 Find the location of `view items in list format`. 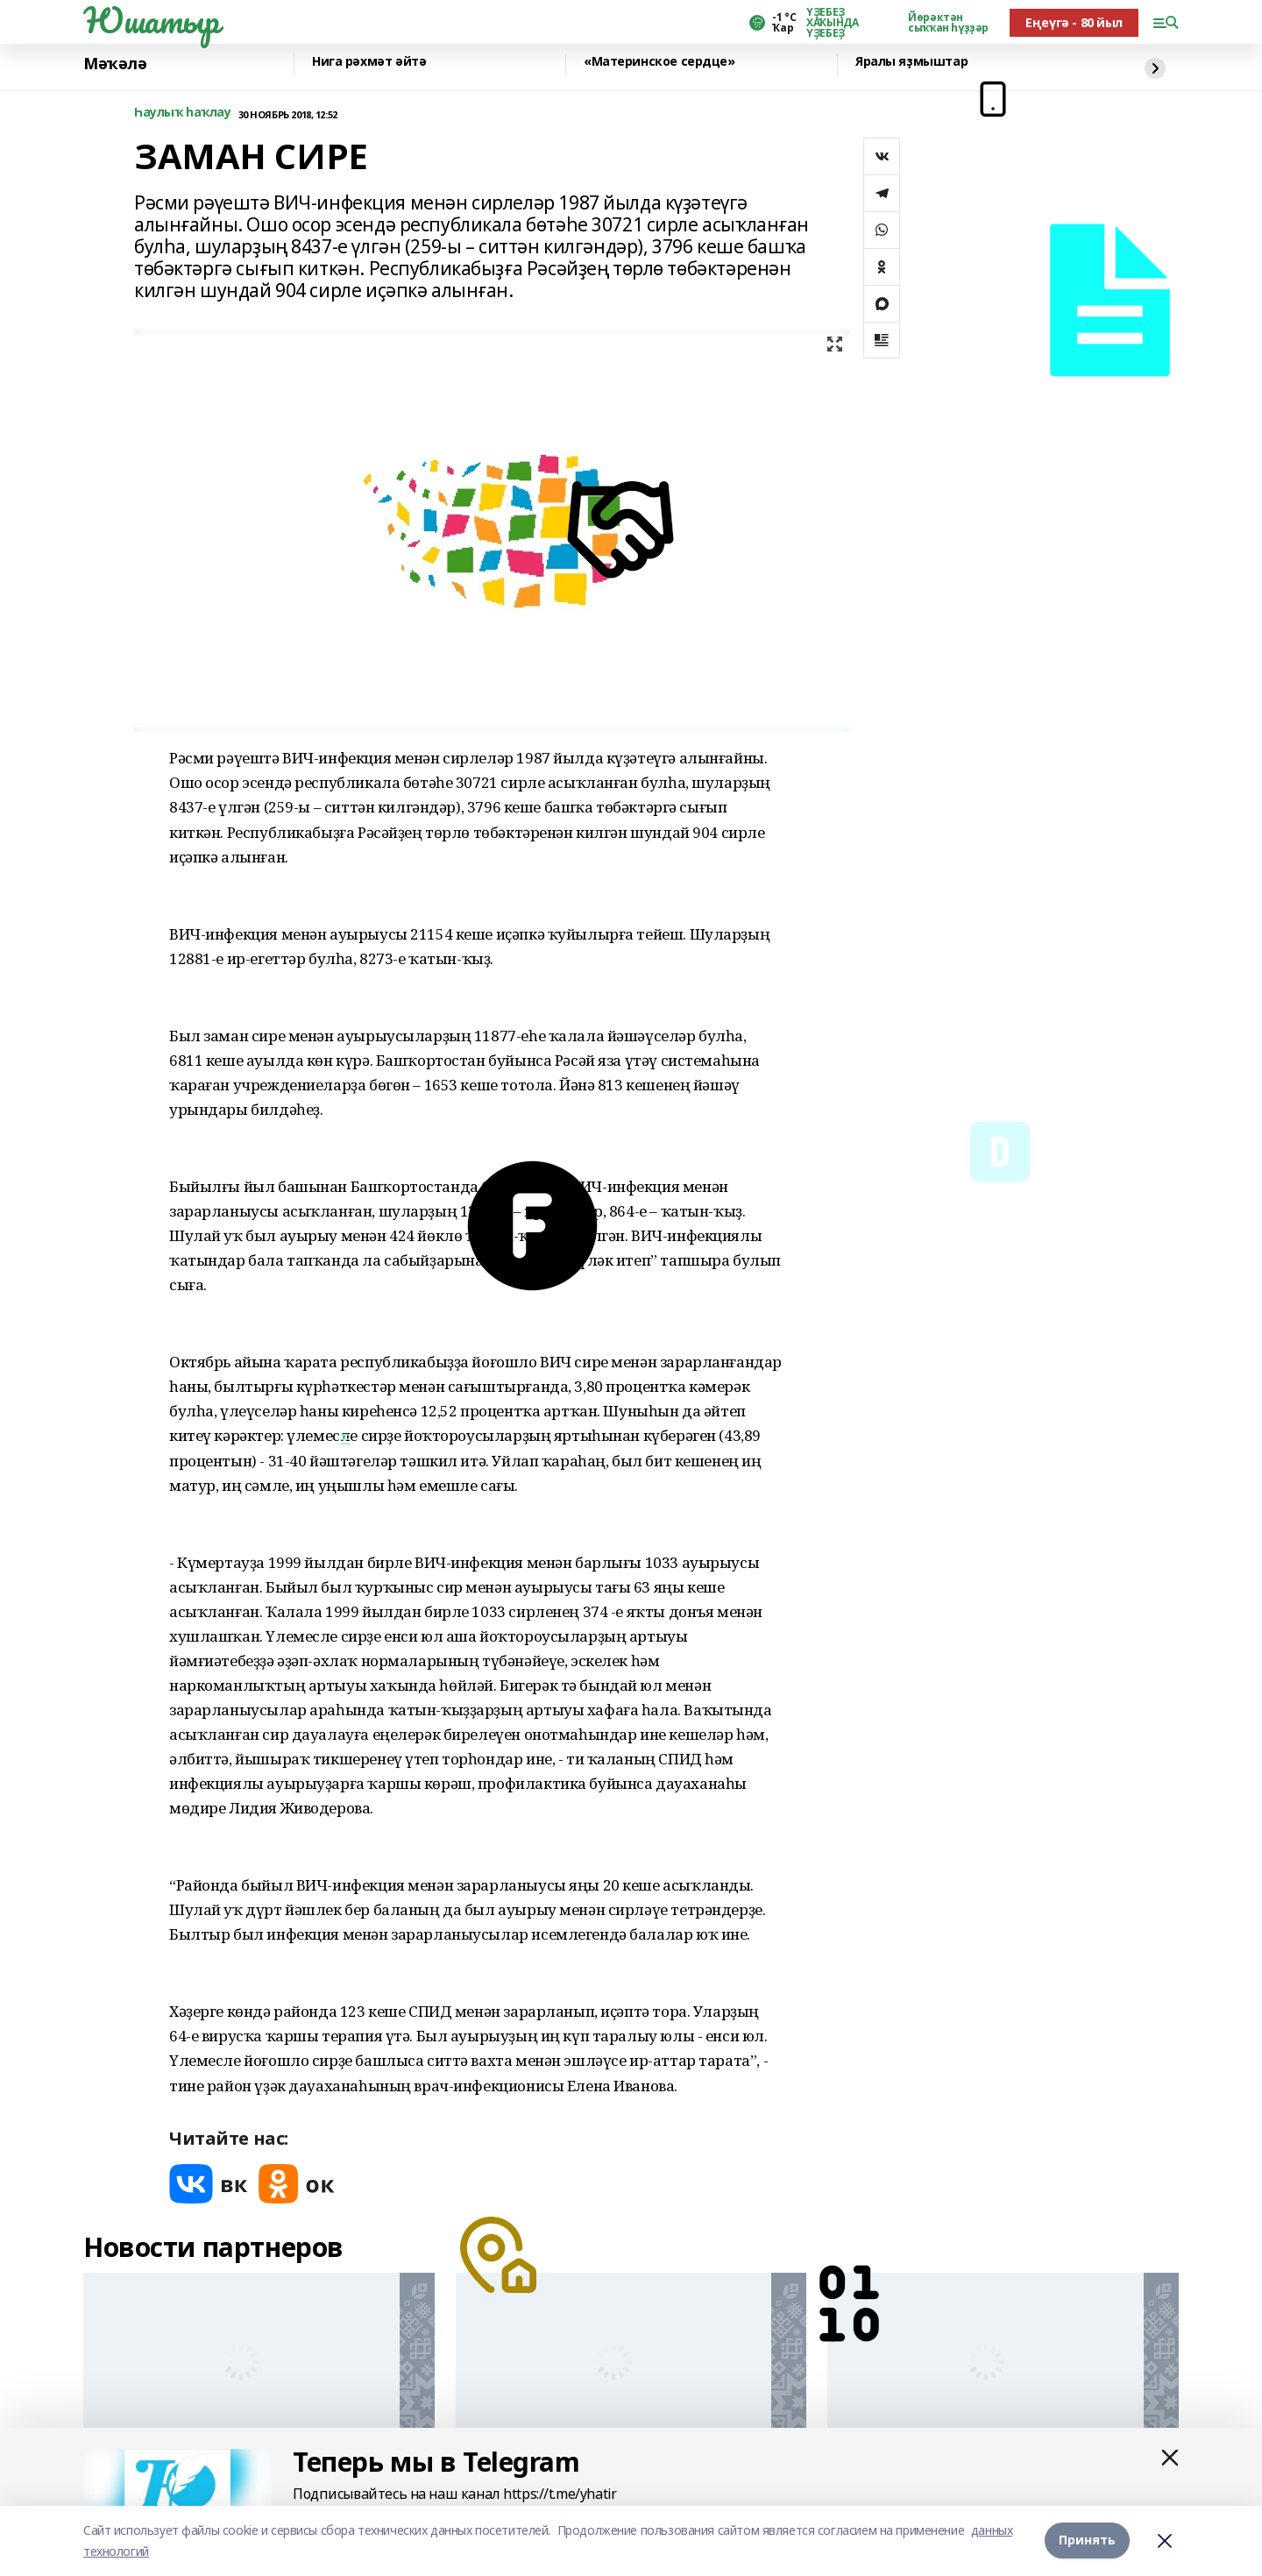

view items in list format is located at coordinates (344, 1439).